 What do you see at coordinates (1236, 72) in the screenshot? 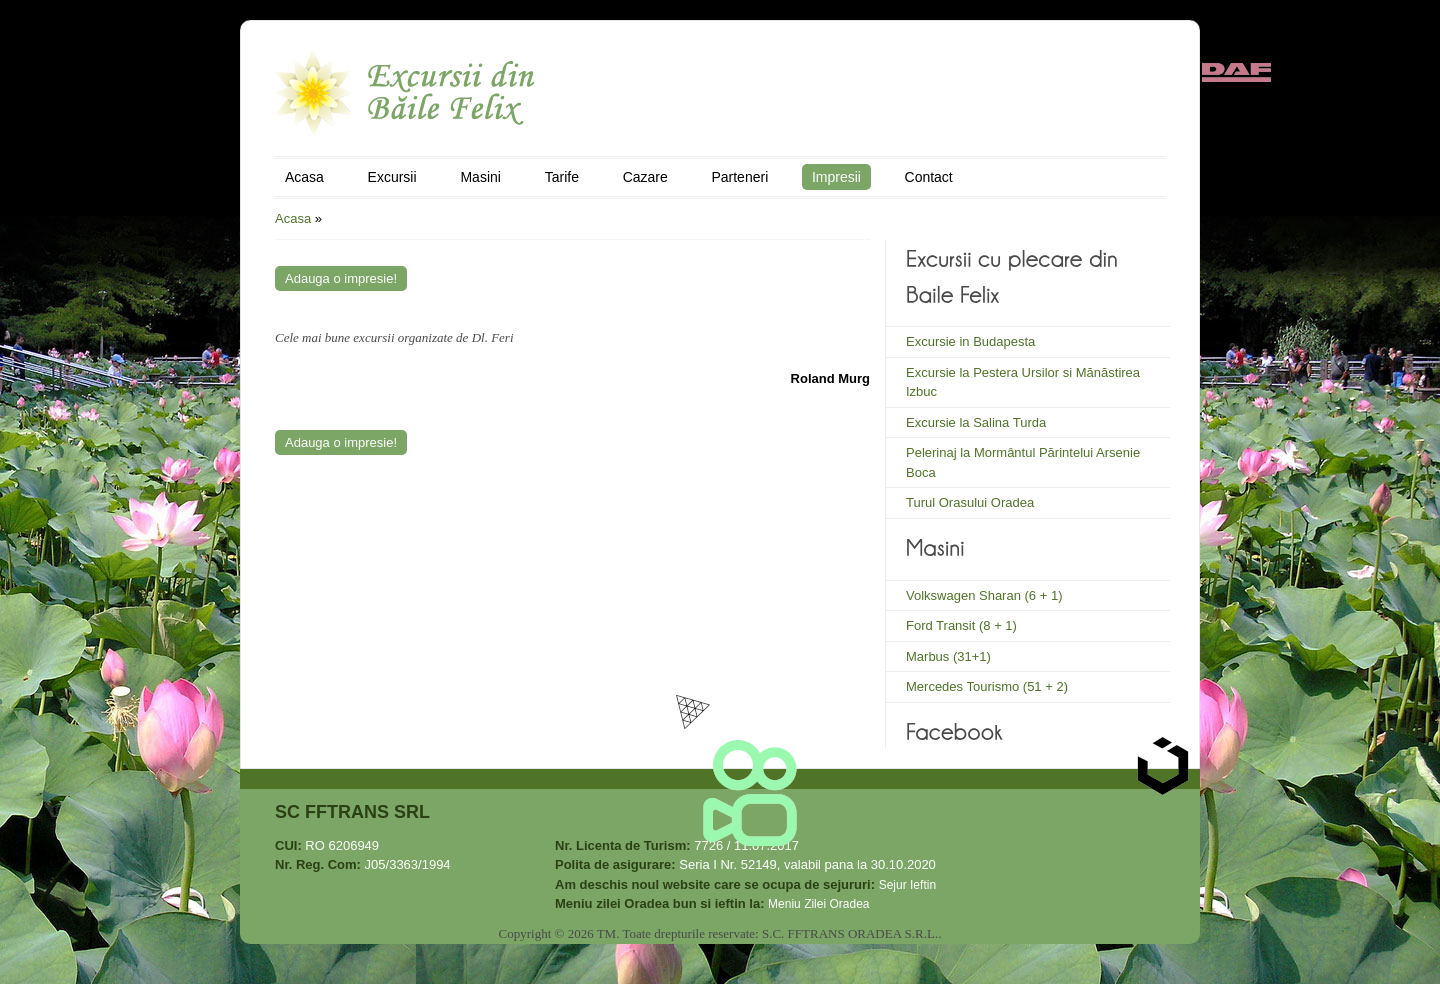
I see `DAF Trucks company logo` at bounding box center [1236, 72].